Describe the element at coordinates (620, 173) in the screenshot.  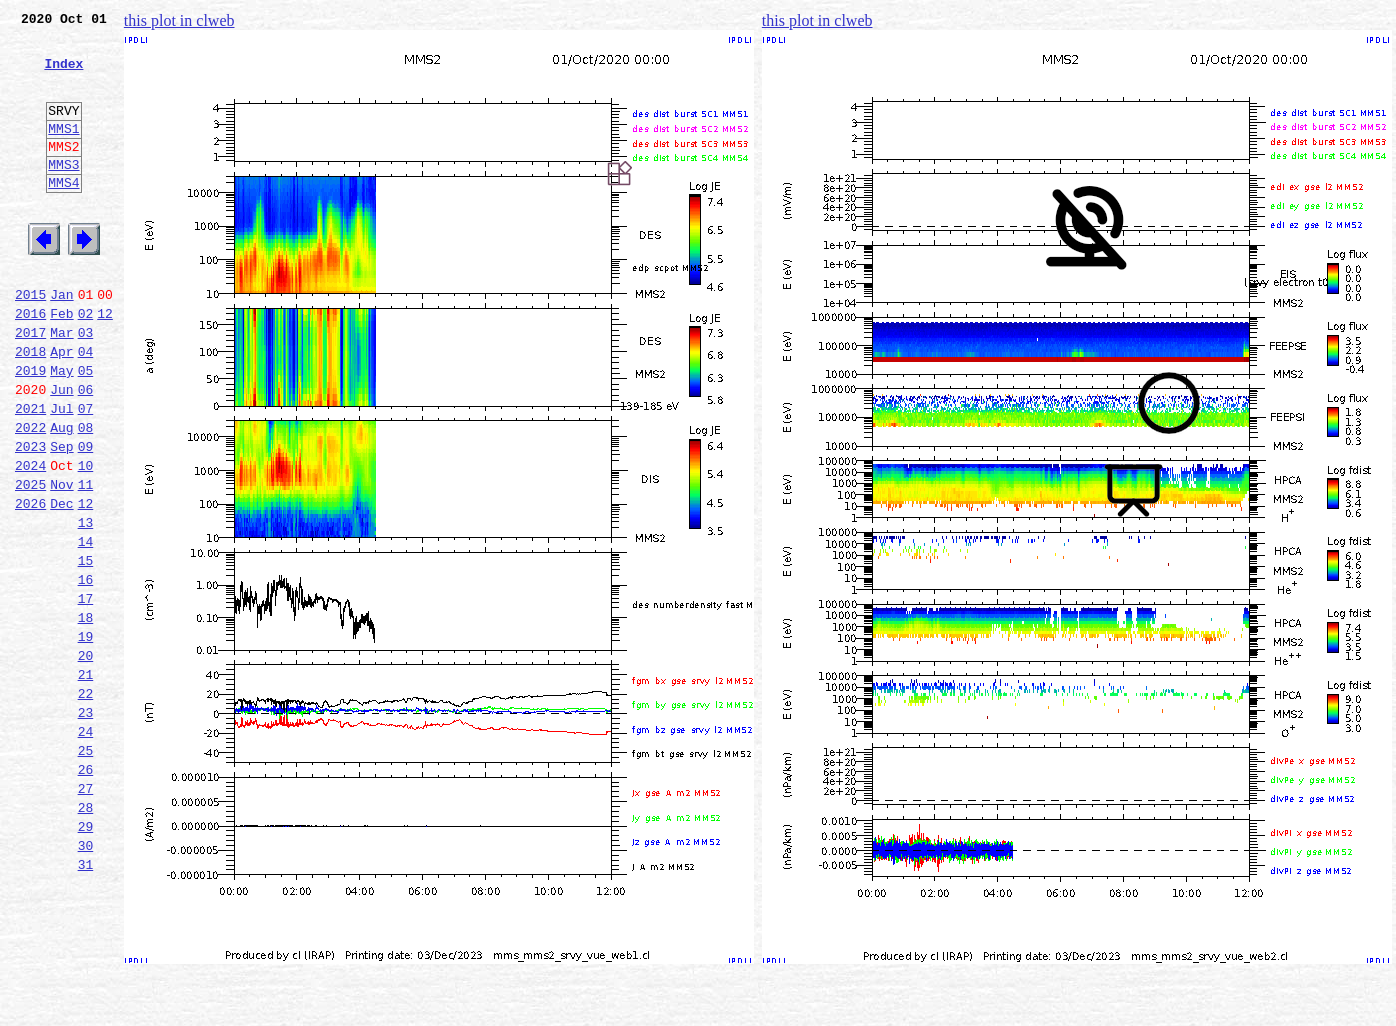
I see `browse and install extensions` at that location.